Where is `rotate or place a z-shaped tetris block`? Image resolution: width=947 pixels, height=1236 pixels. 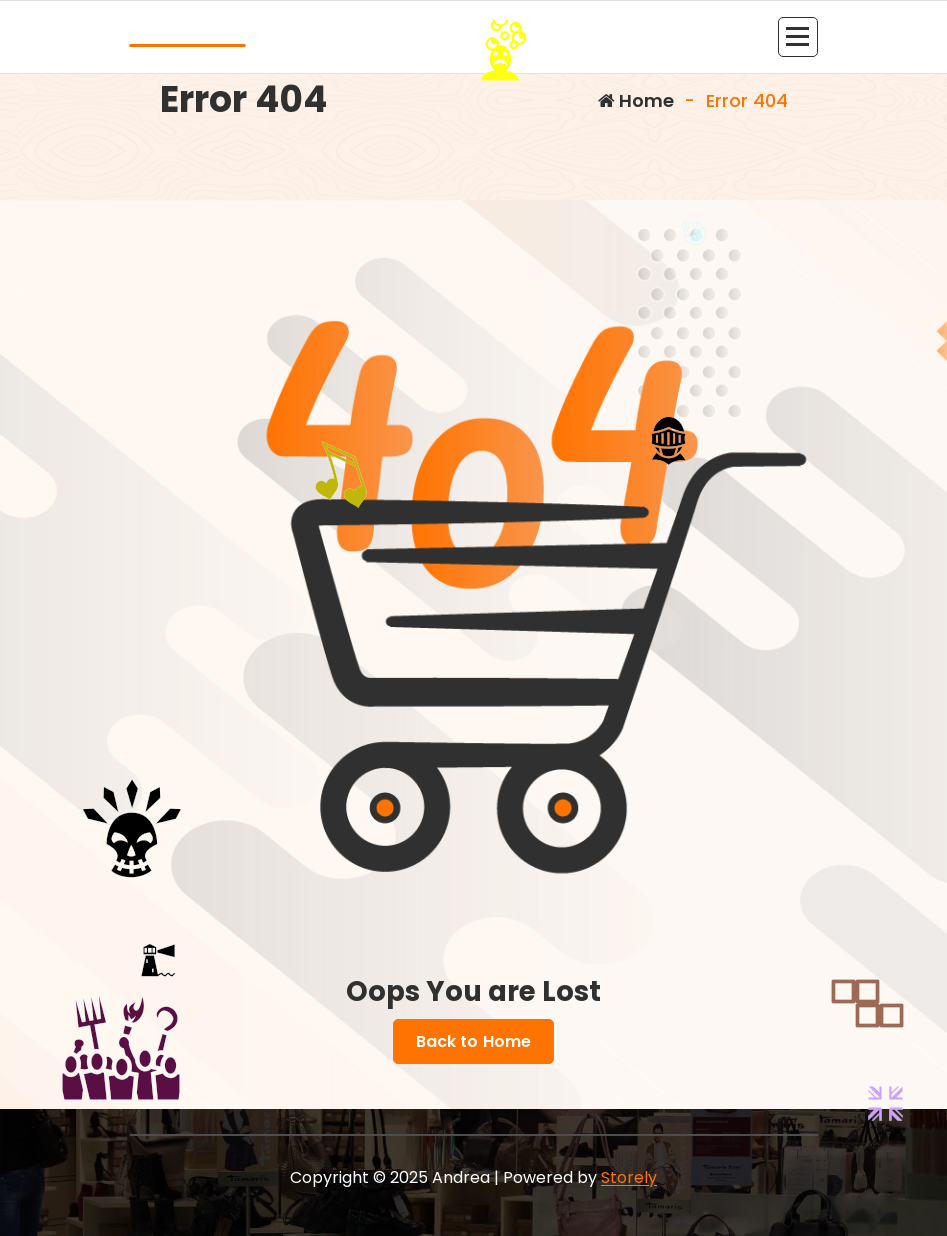
rotate or place a z-shaped tetris block is located at coordinates (867, 1003).